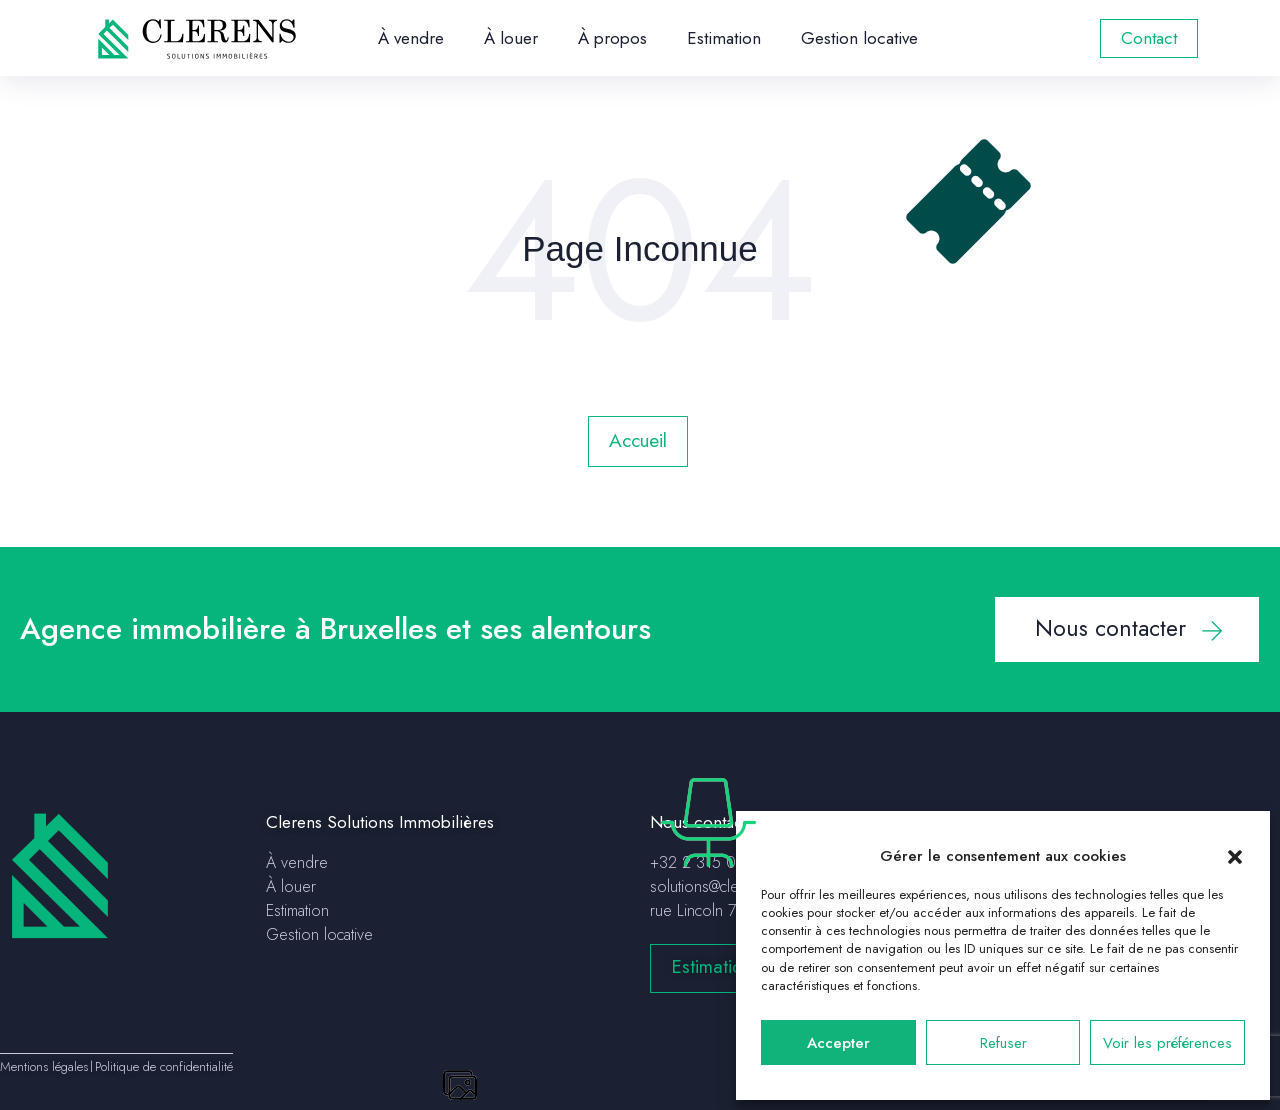 The image size is (1280, 1110). Describe the element at coordinates (708, 822) in the screenshot. I see `access workspace or office settings` at that location.